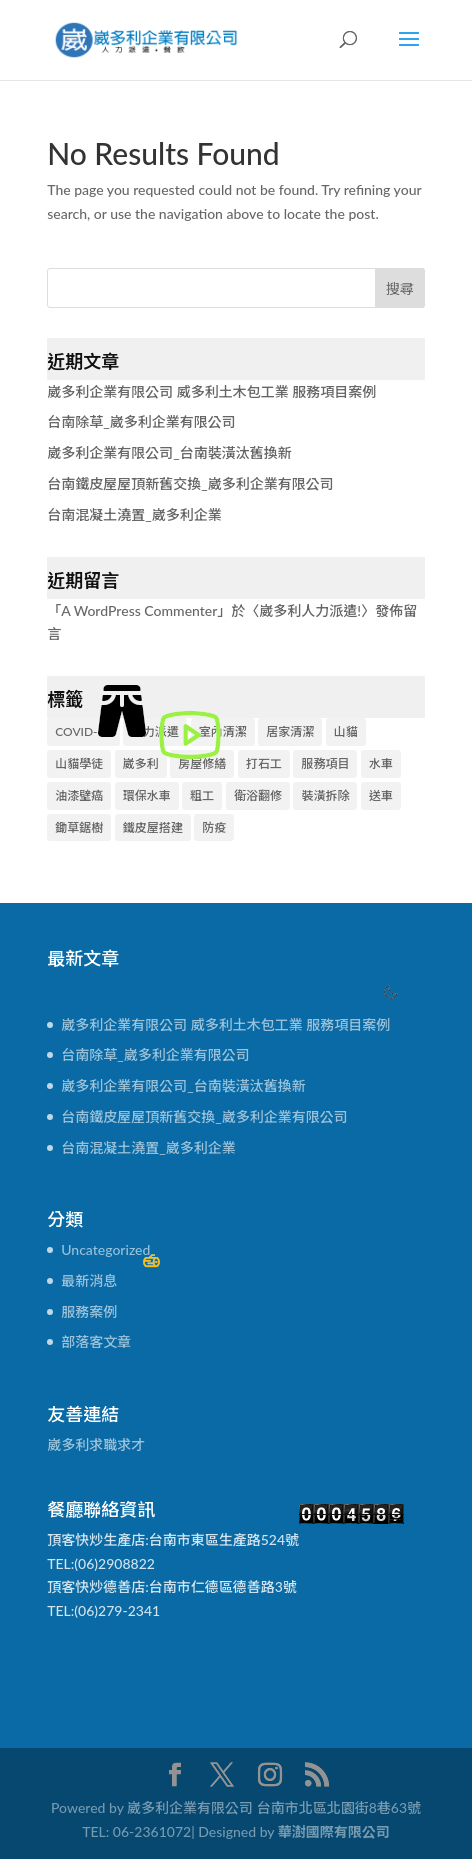 The image size is (472, 1859). Describe the element at coordinates (151, 1261) in the screenshot. I see `view activity log or history` at that location.